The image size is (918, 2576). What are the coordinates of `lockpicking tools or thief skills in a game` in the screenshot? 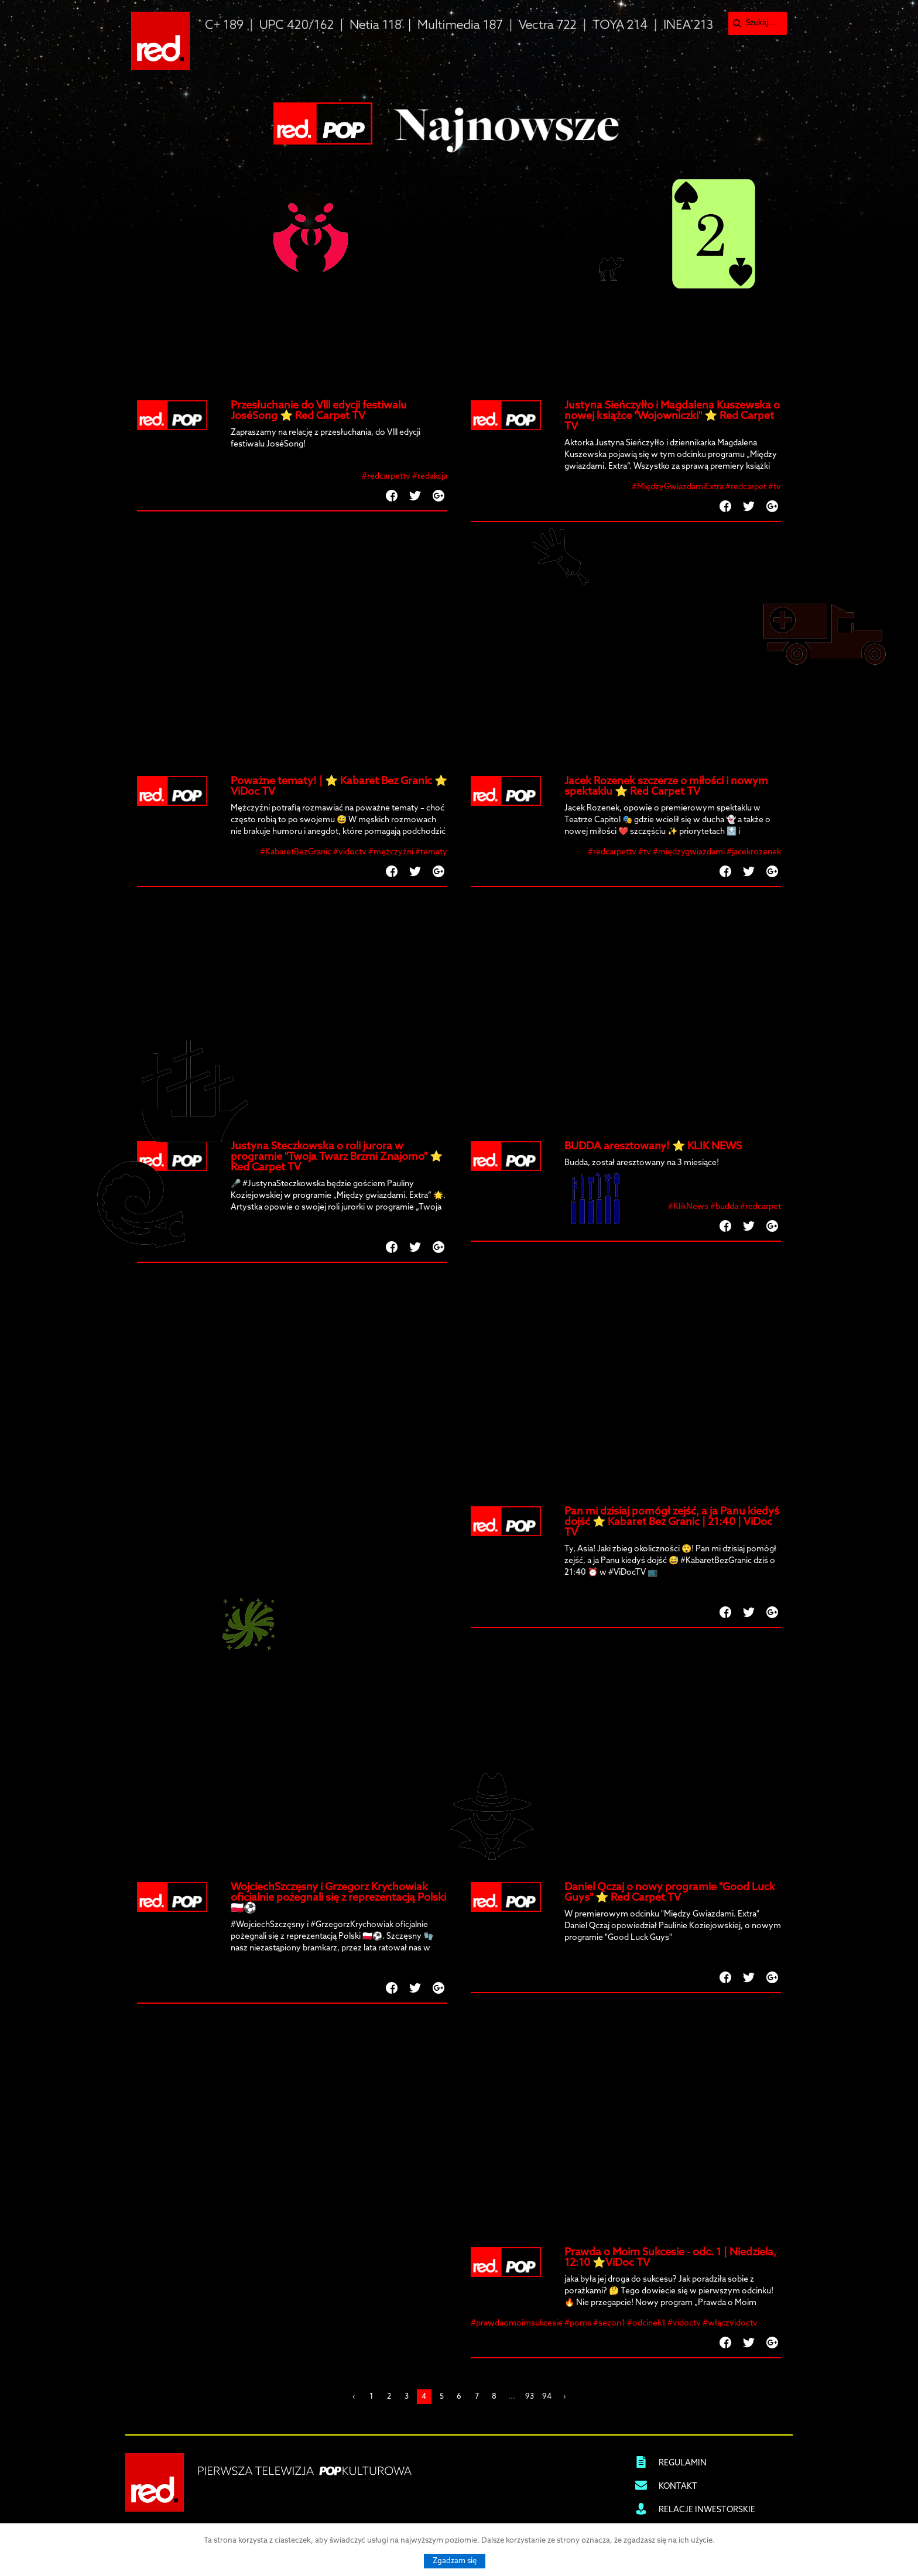 It's located at (596, 1198).